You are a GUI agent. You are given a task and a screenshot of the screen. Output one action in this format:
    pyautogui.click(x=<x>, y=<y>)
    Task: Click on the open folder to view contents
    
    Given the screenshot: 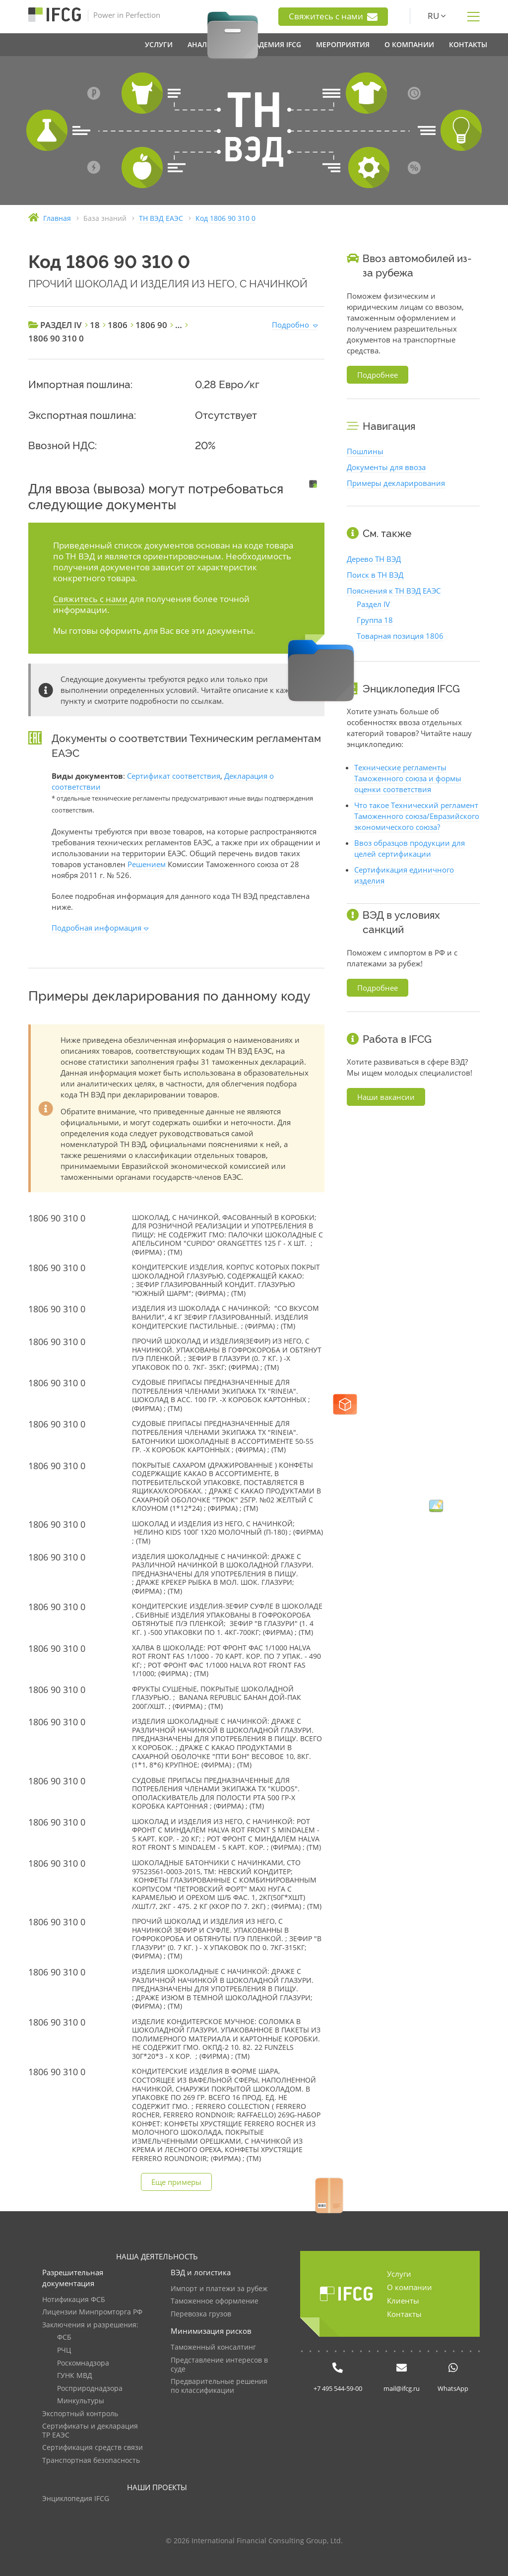 What is the action you would take?
    pyautogui.click(x=321, y=671)
    